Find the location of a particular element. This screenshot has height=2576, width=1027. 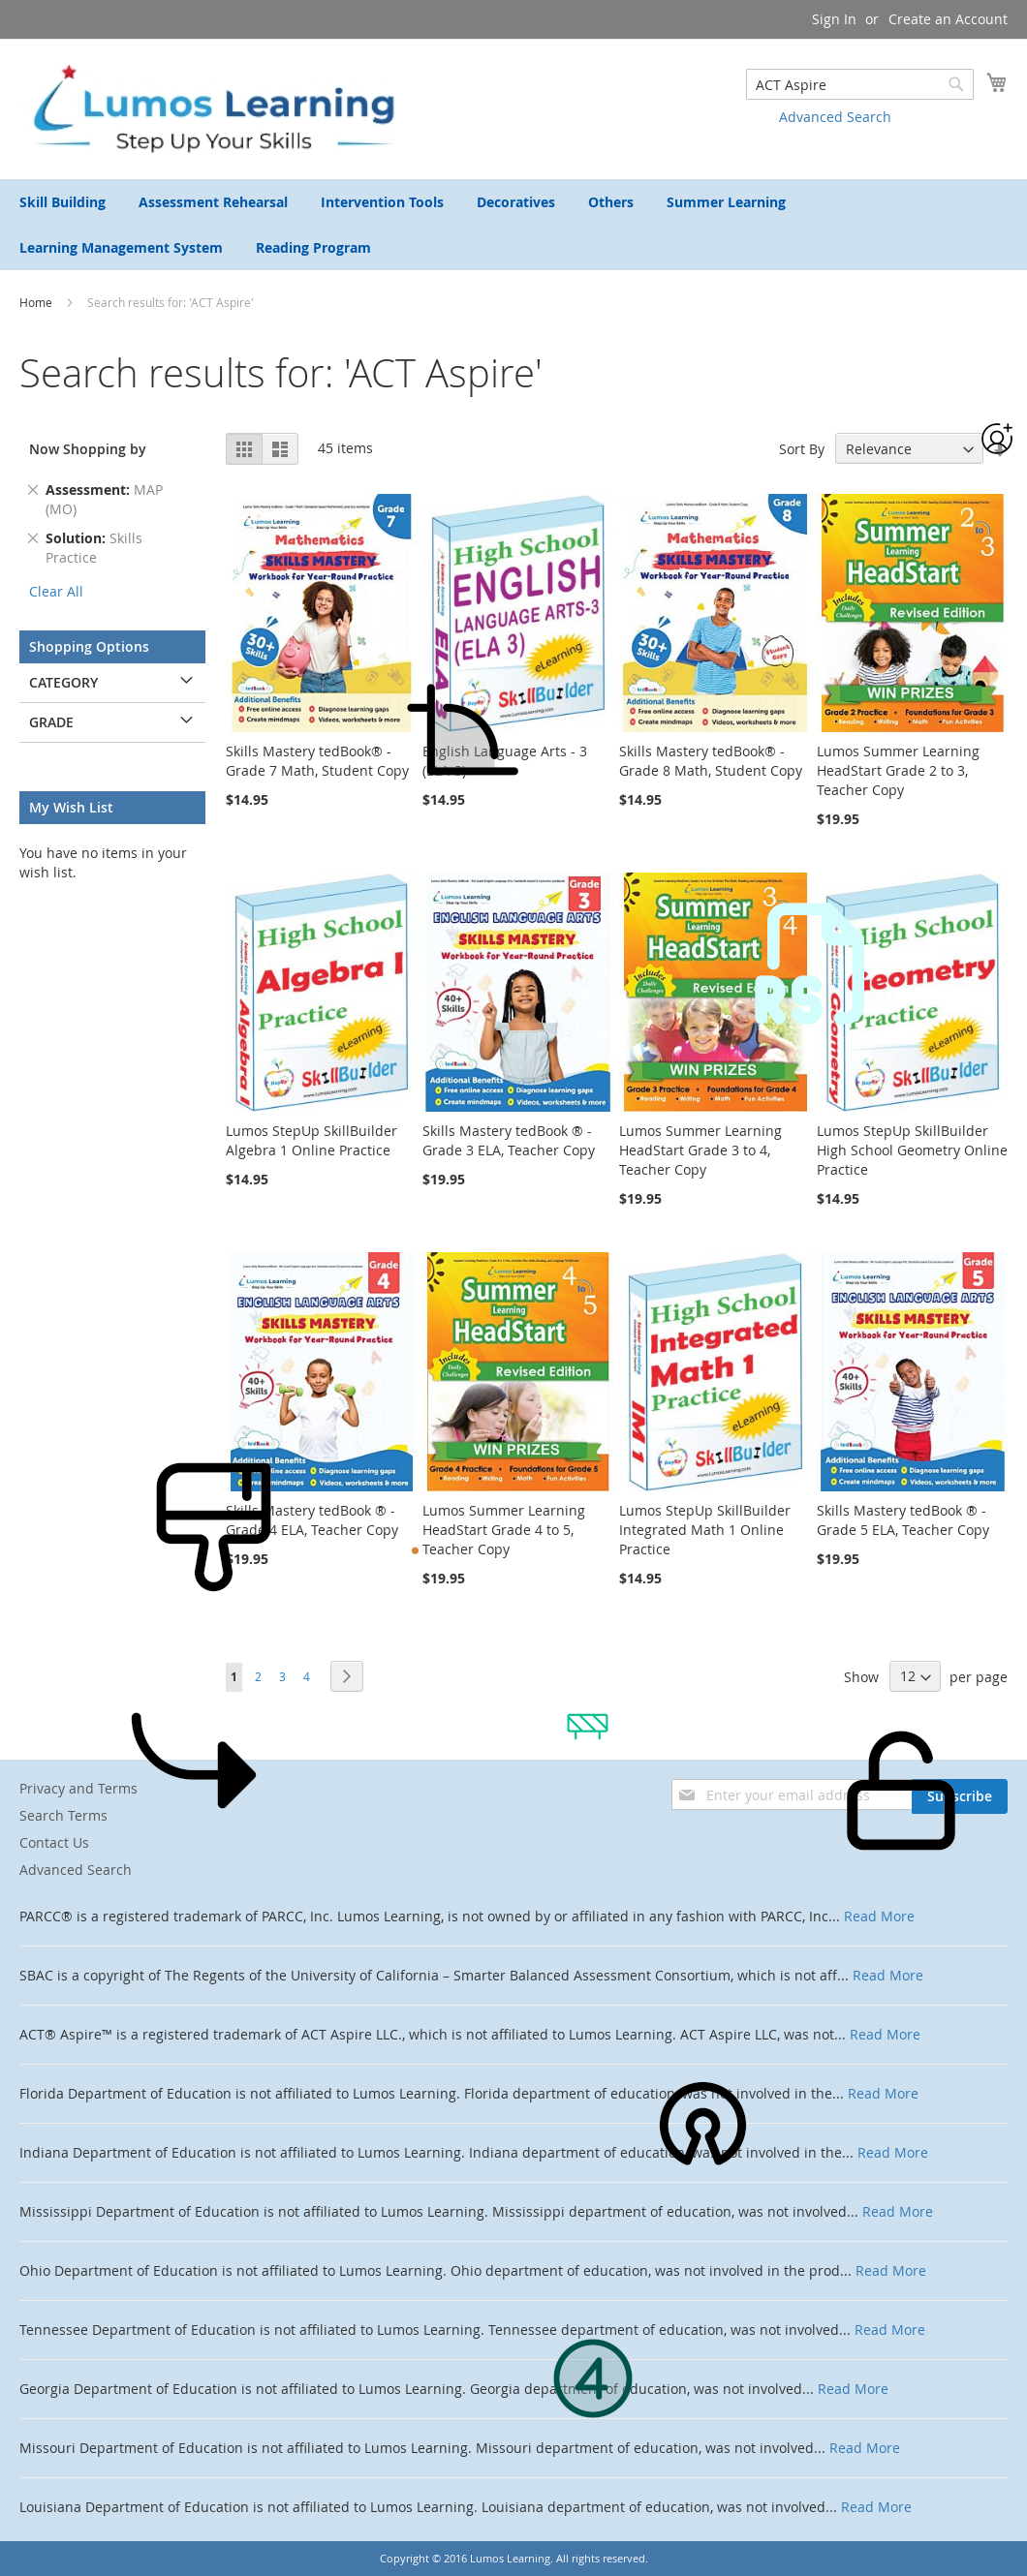

unlocked or unsecured state is located at coordinates (901, 1791).